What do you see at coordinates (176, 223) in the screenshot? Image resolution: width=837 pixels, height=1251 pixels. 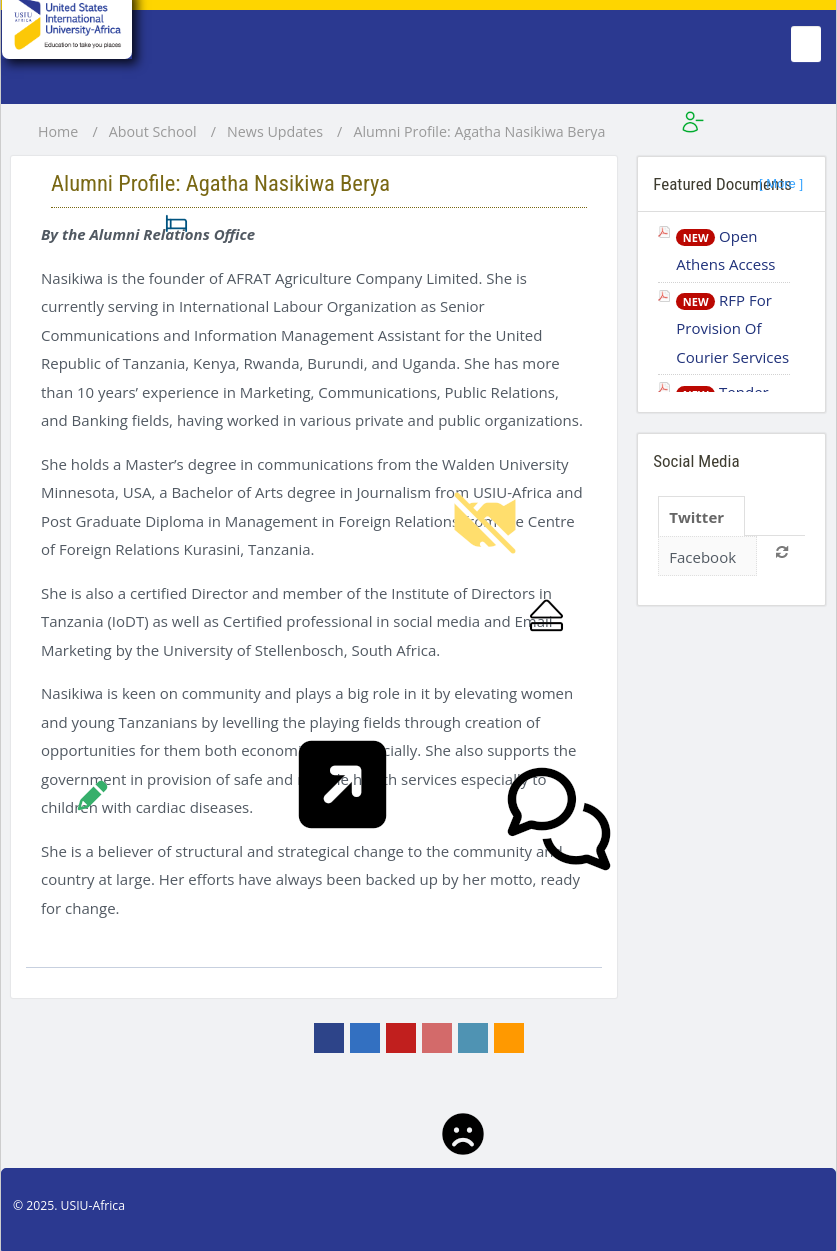 I see `view accommodation or hotel options` at bounding box center [176, 223].